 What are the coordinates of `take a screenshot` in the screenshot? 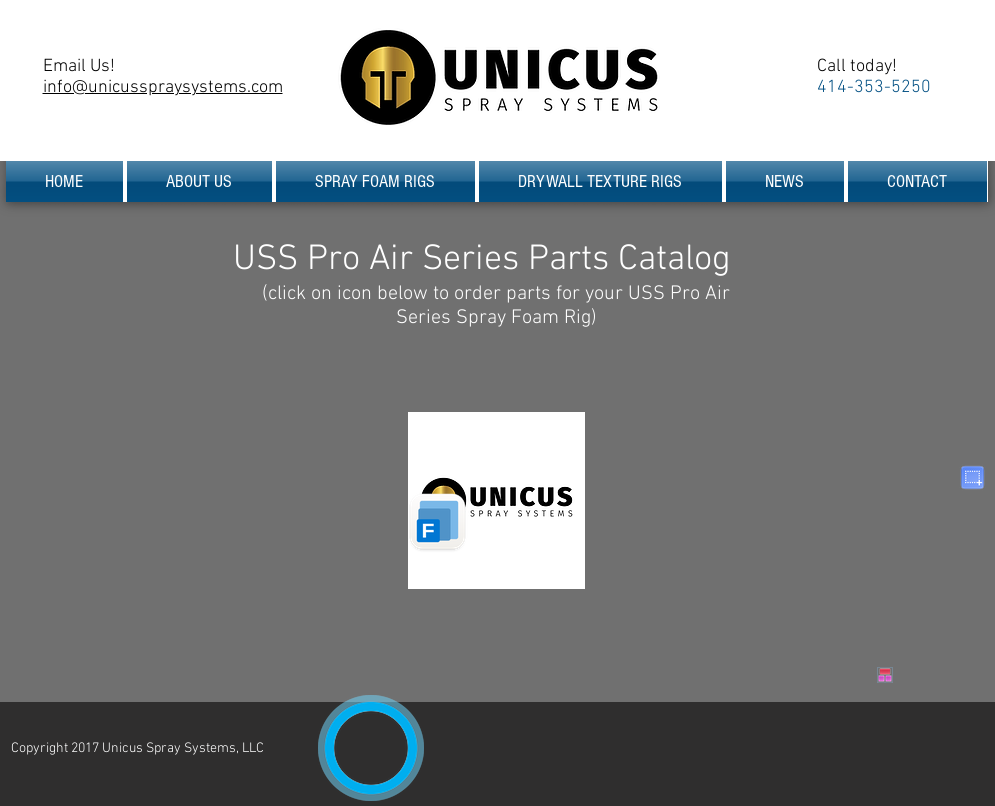 It's located at (972, 477).